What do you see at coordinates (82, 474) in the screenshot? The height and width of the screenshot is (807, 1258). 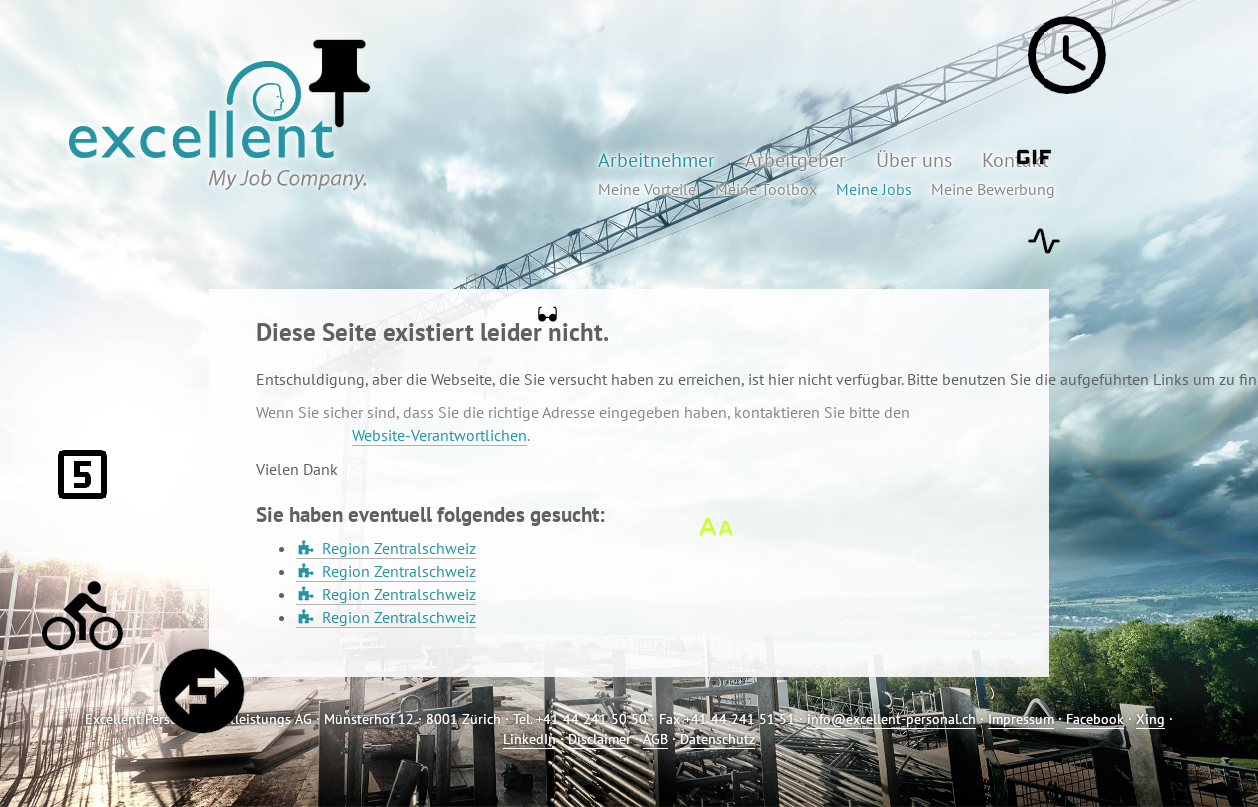 I see `indicates step 5 in a multi-step process` at bounding box center [82, 474].